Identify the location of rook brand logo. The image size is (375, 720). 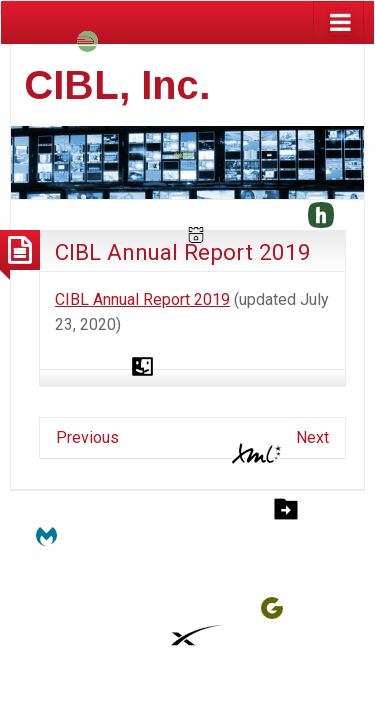
(196, 235).